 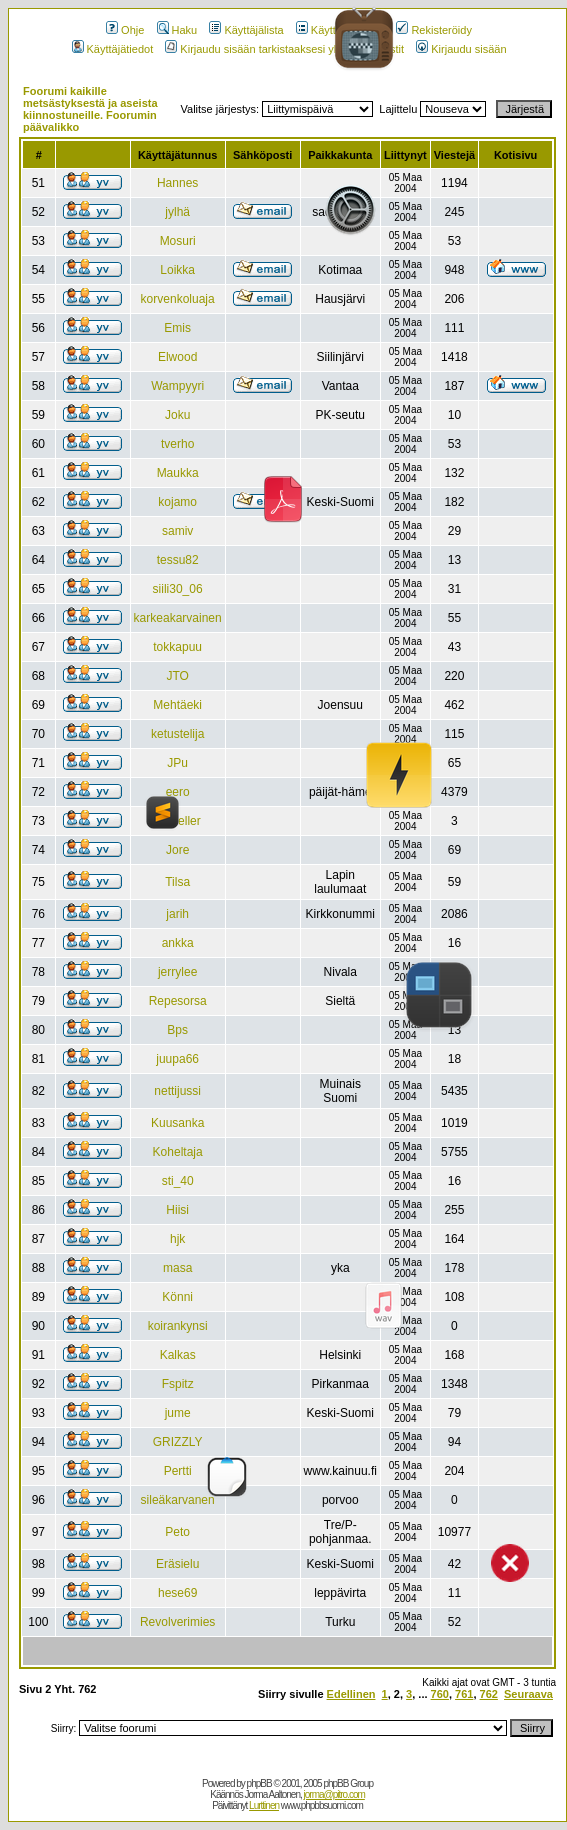 I want to click on Rosetta 2 translation layer update utility, so click(x=350, y=209).